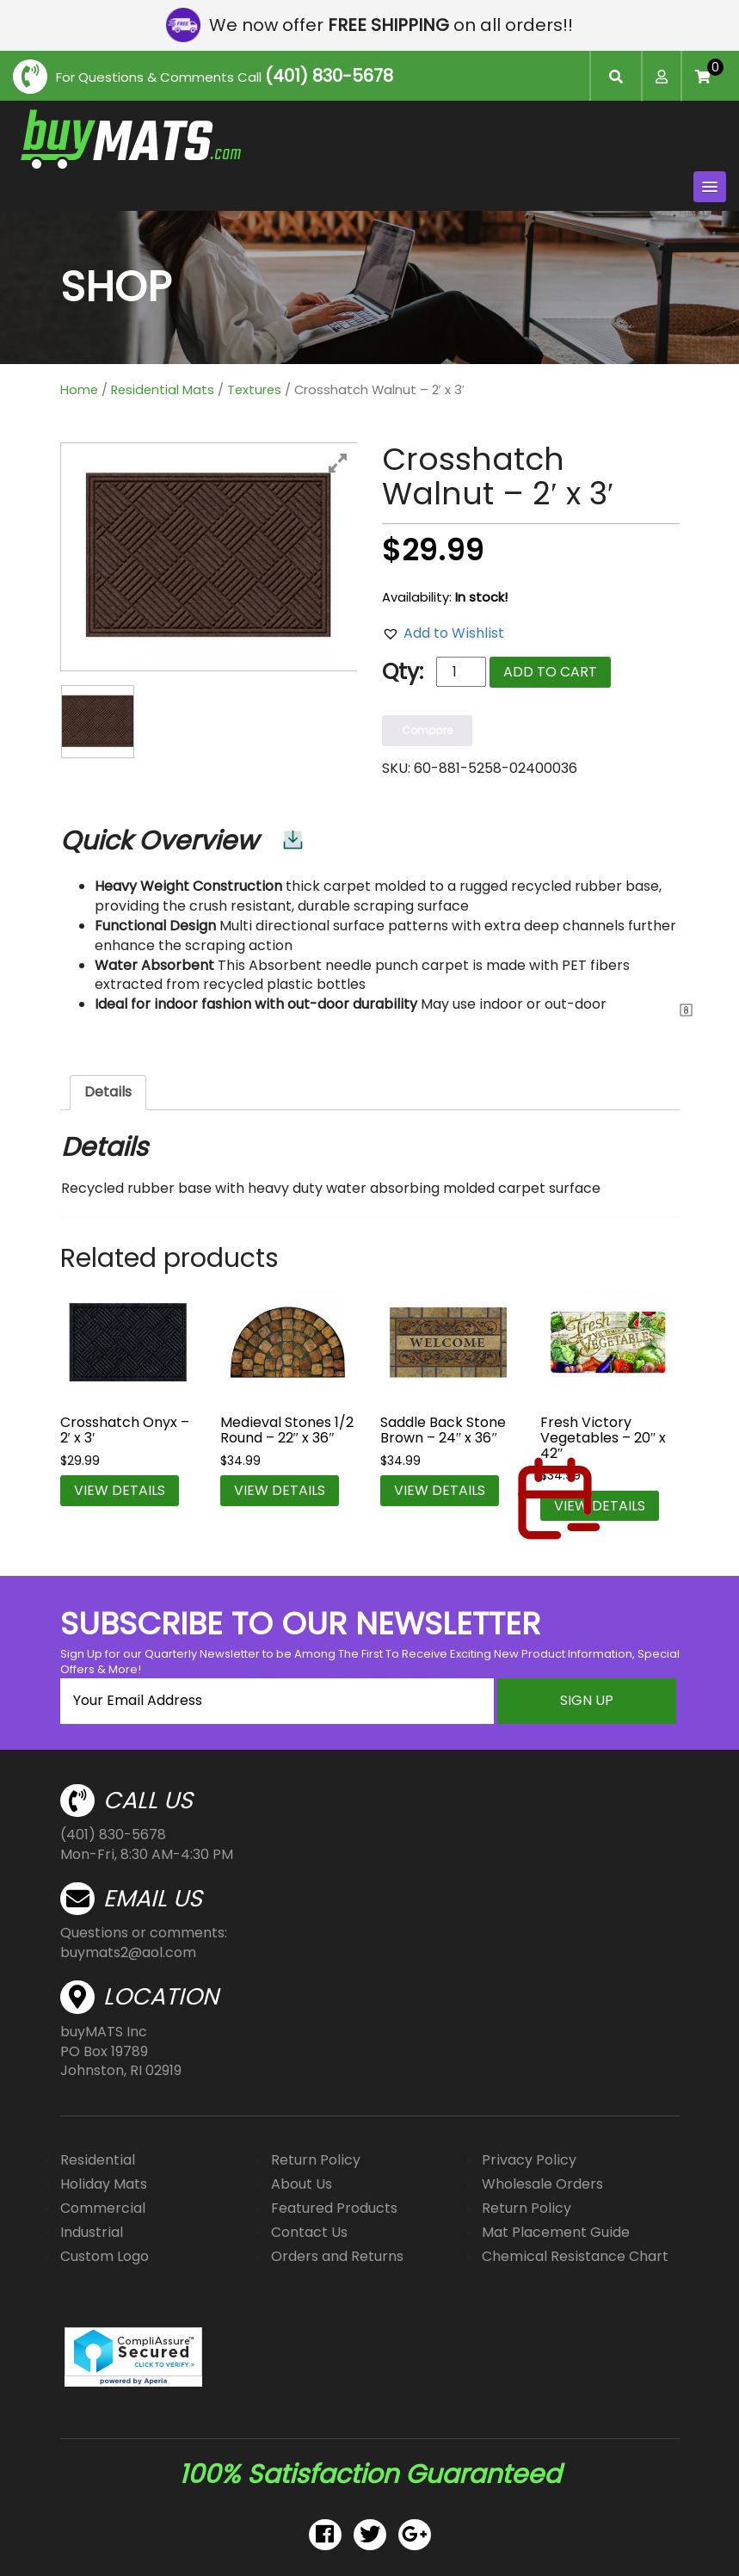 The height and width of the screenshot is (2576, 739). I want to click on download a file to your device, so click(293, 840).